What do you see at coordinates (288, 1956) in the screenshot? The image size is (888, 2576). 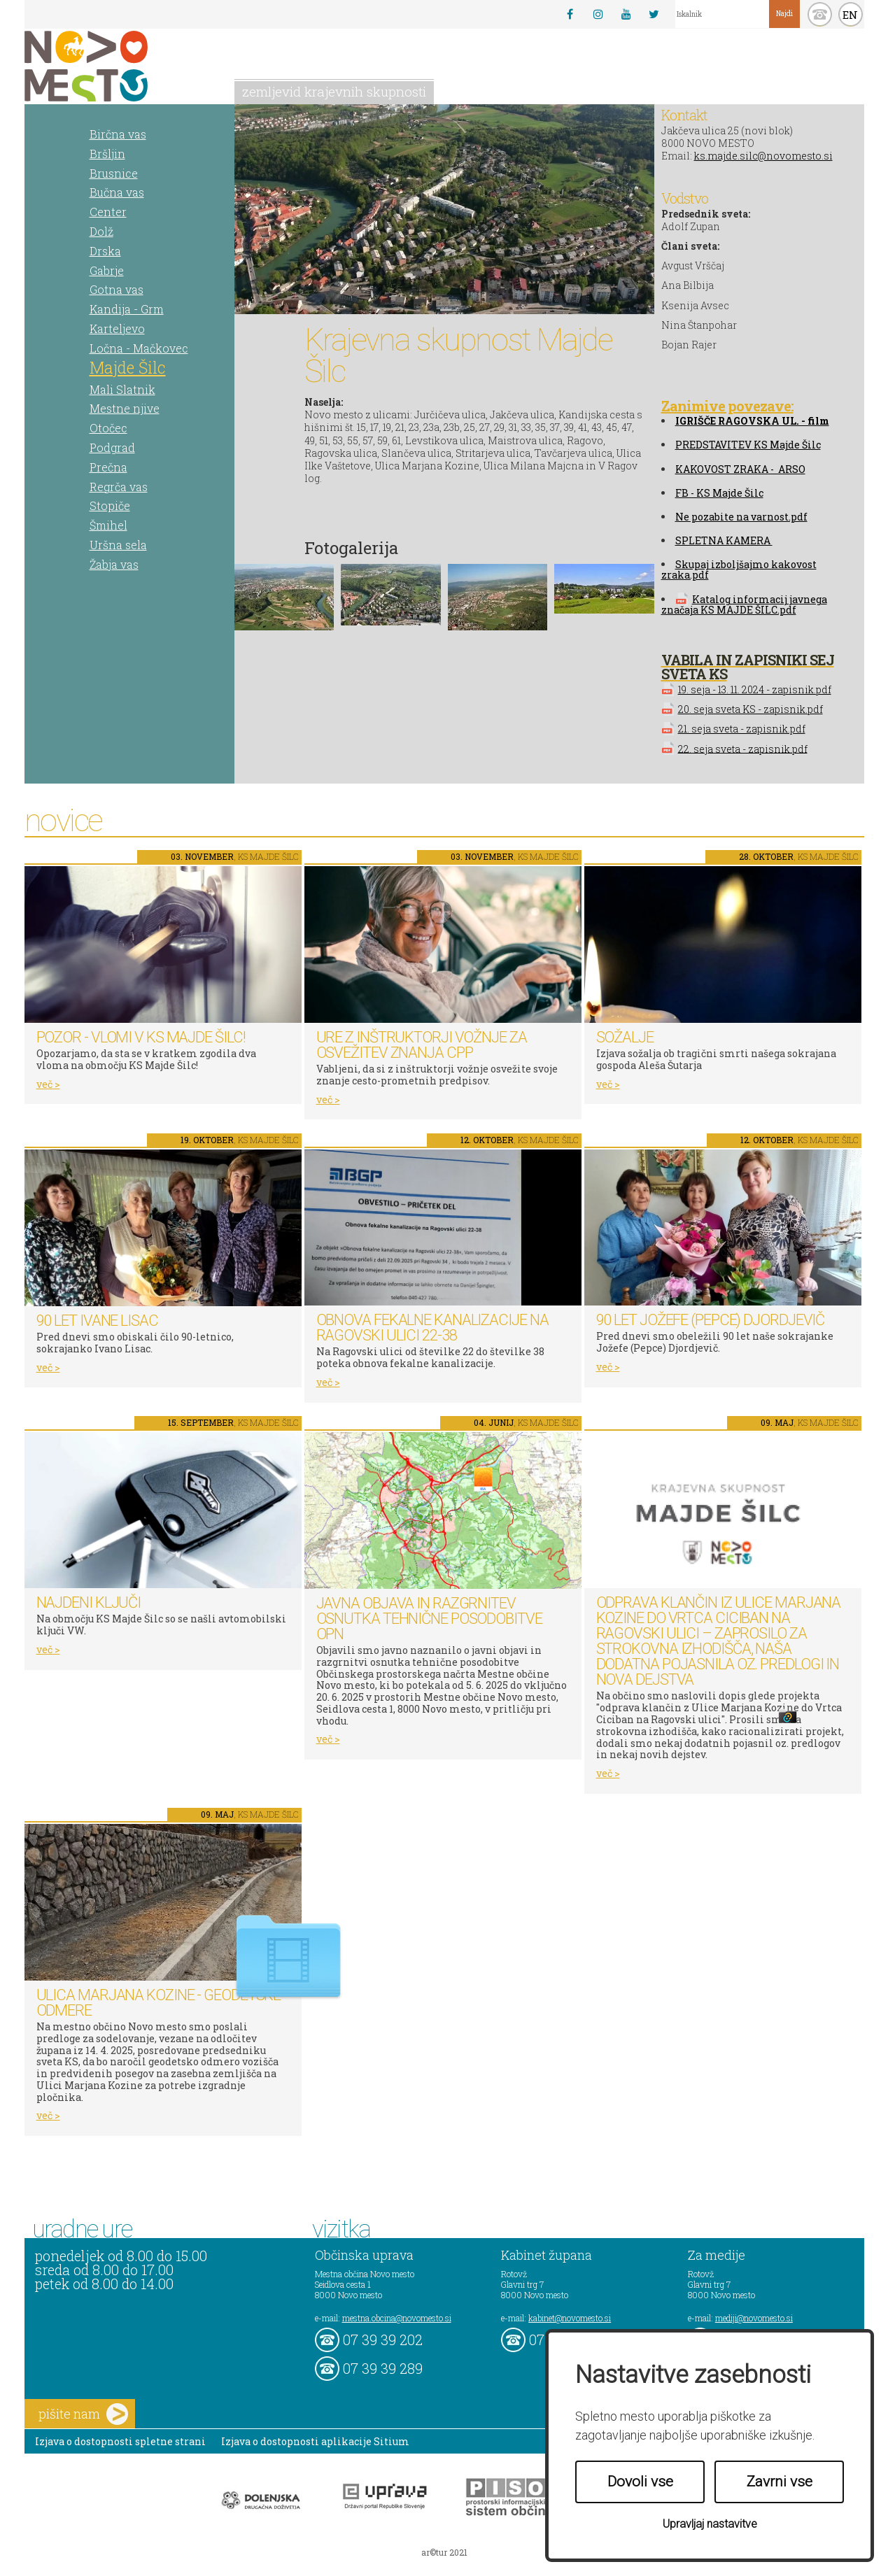 I see `open your movies folder` at bounding box center [288, 1956].